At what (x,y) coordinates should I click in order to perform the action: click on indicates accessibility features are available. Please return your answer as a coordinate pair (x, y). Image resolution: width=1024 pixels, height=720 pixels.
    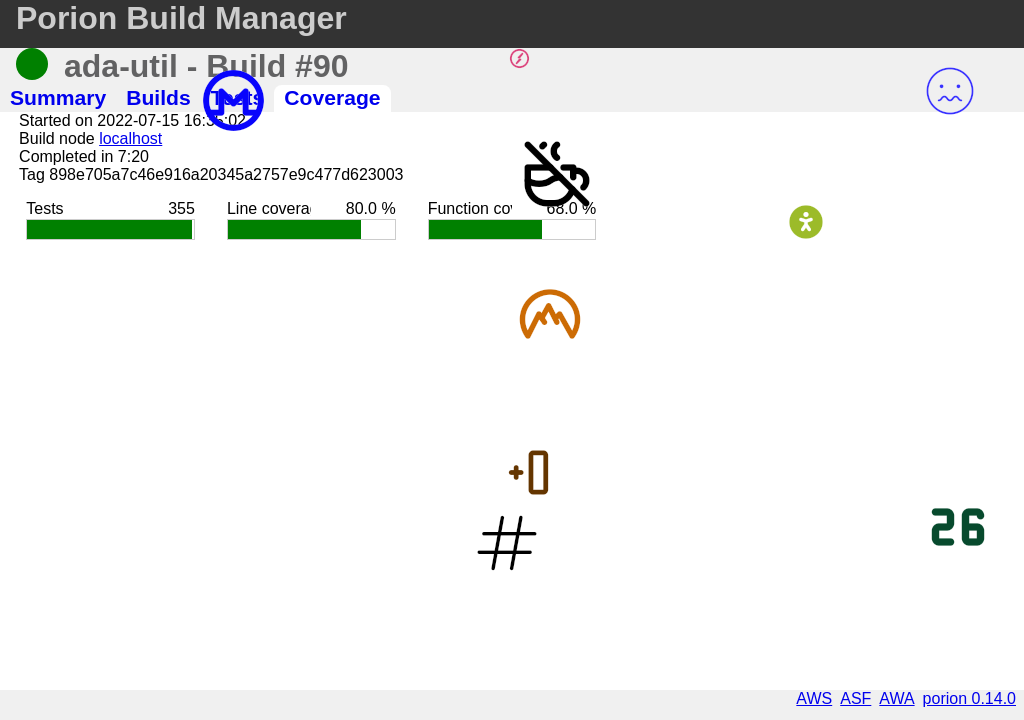
    Looking at the image, I should click on (806, 222).